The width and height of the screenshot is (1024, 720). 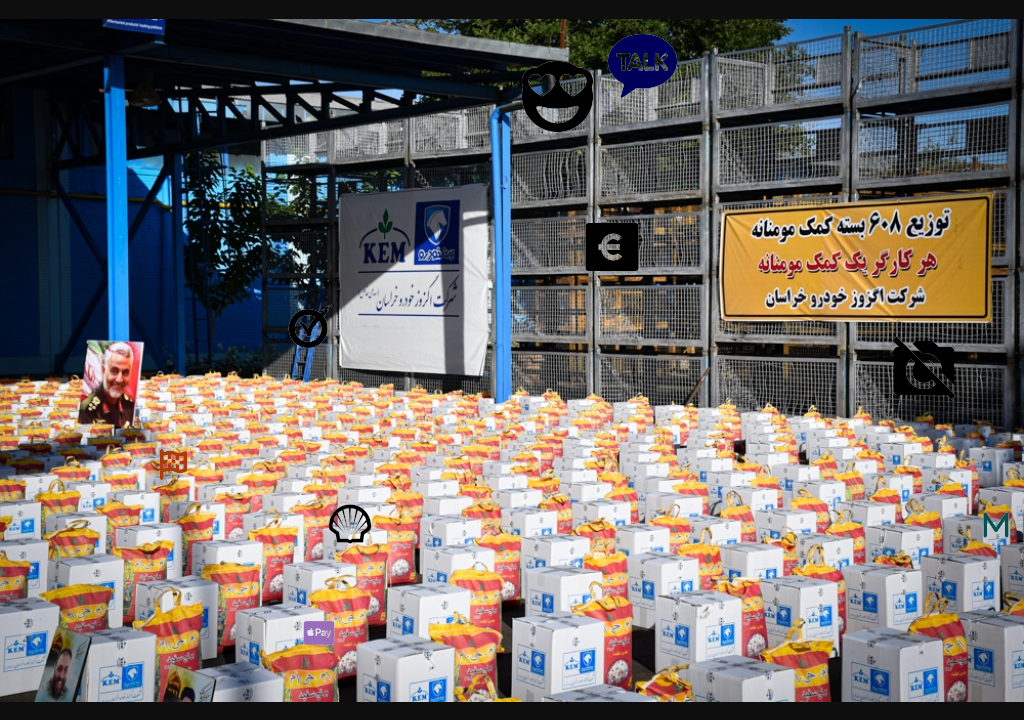 I want to click on open KakaoTalk messaging app, so click(x=642, y=64).